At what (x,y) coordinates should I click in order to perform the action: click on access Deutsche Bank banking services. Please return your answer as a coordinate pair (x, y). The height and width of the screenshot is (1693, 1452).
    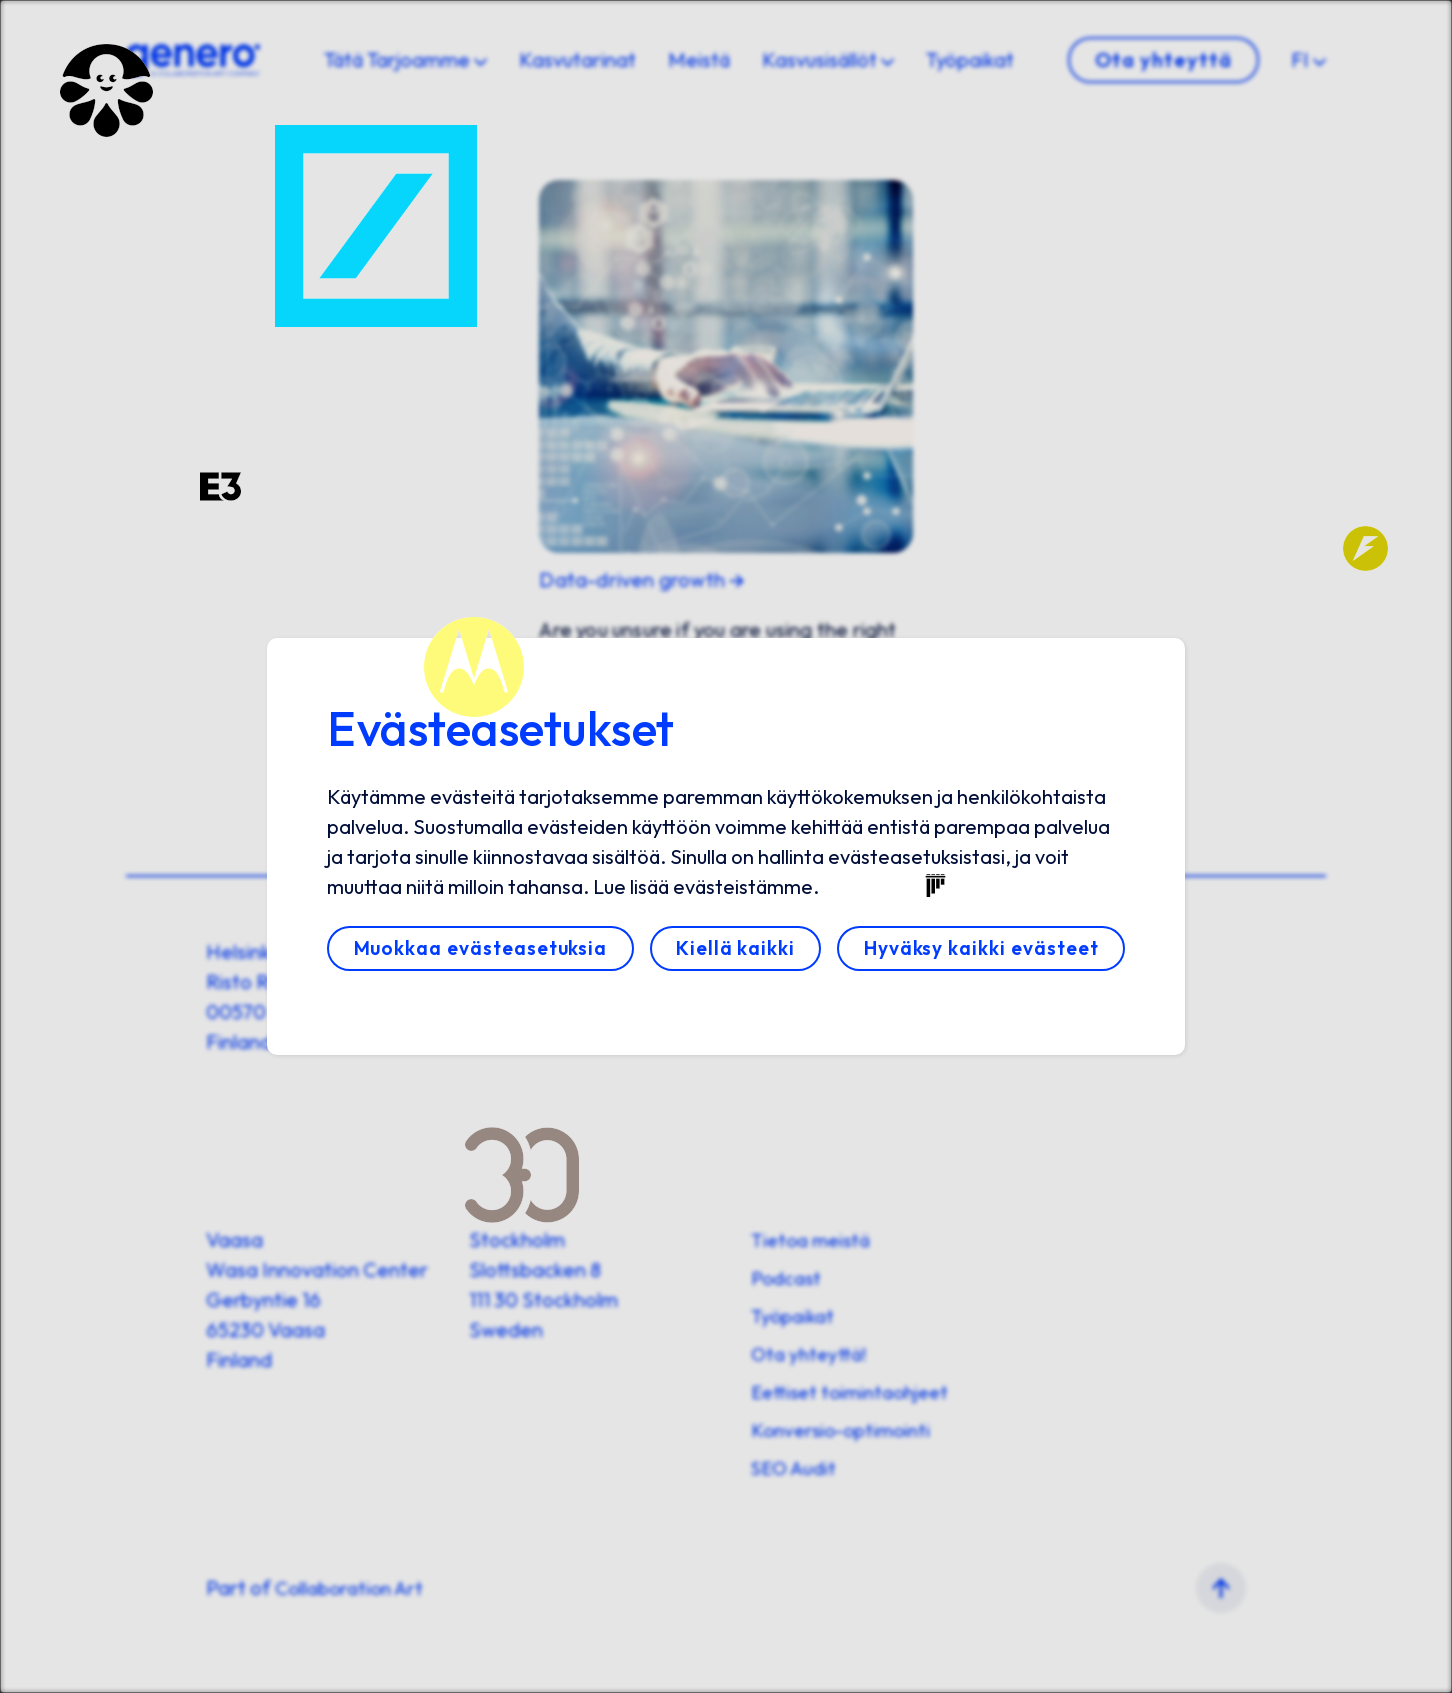
    Looking at the image, I should click on (376, 226).